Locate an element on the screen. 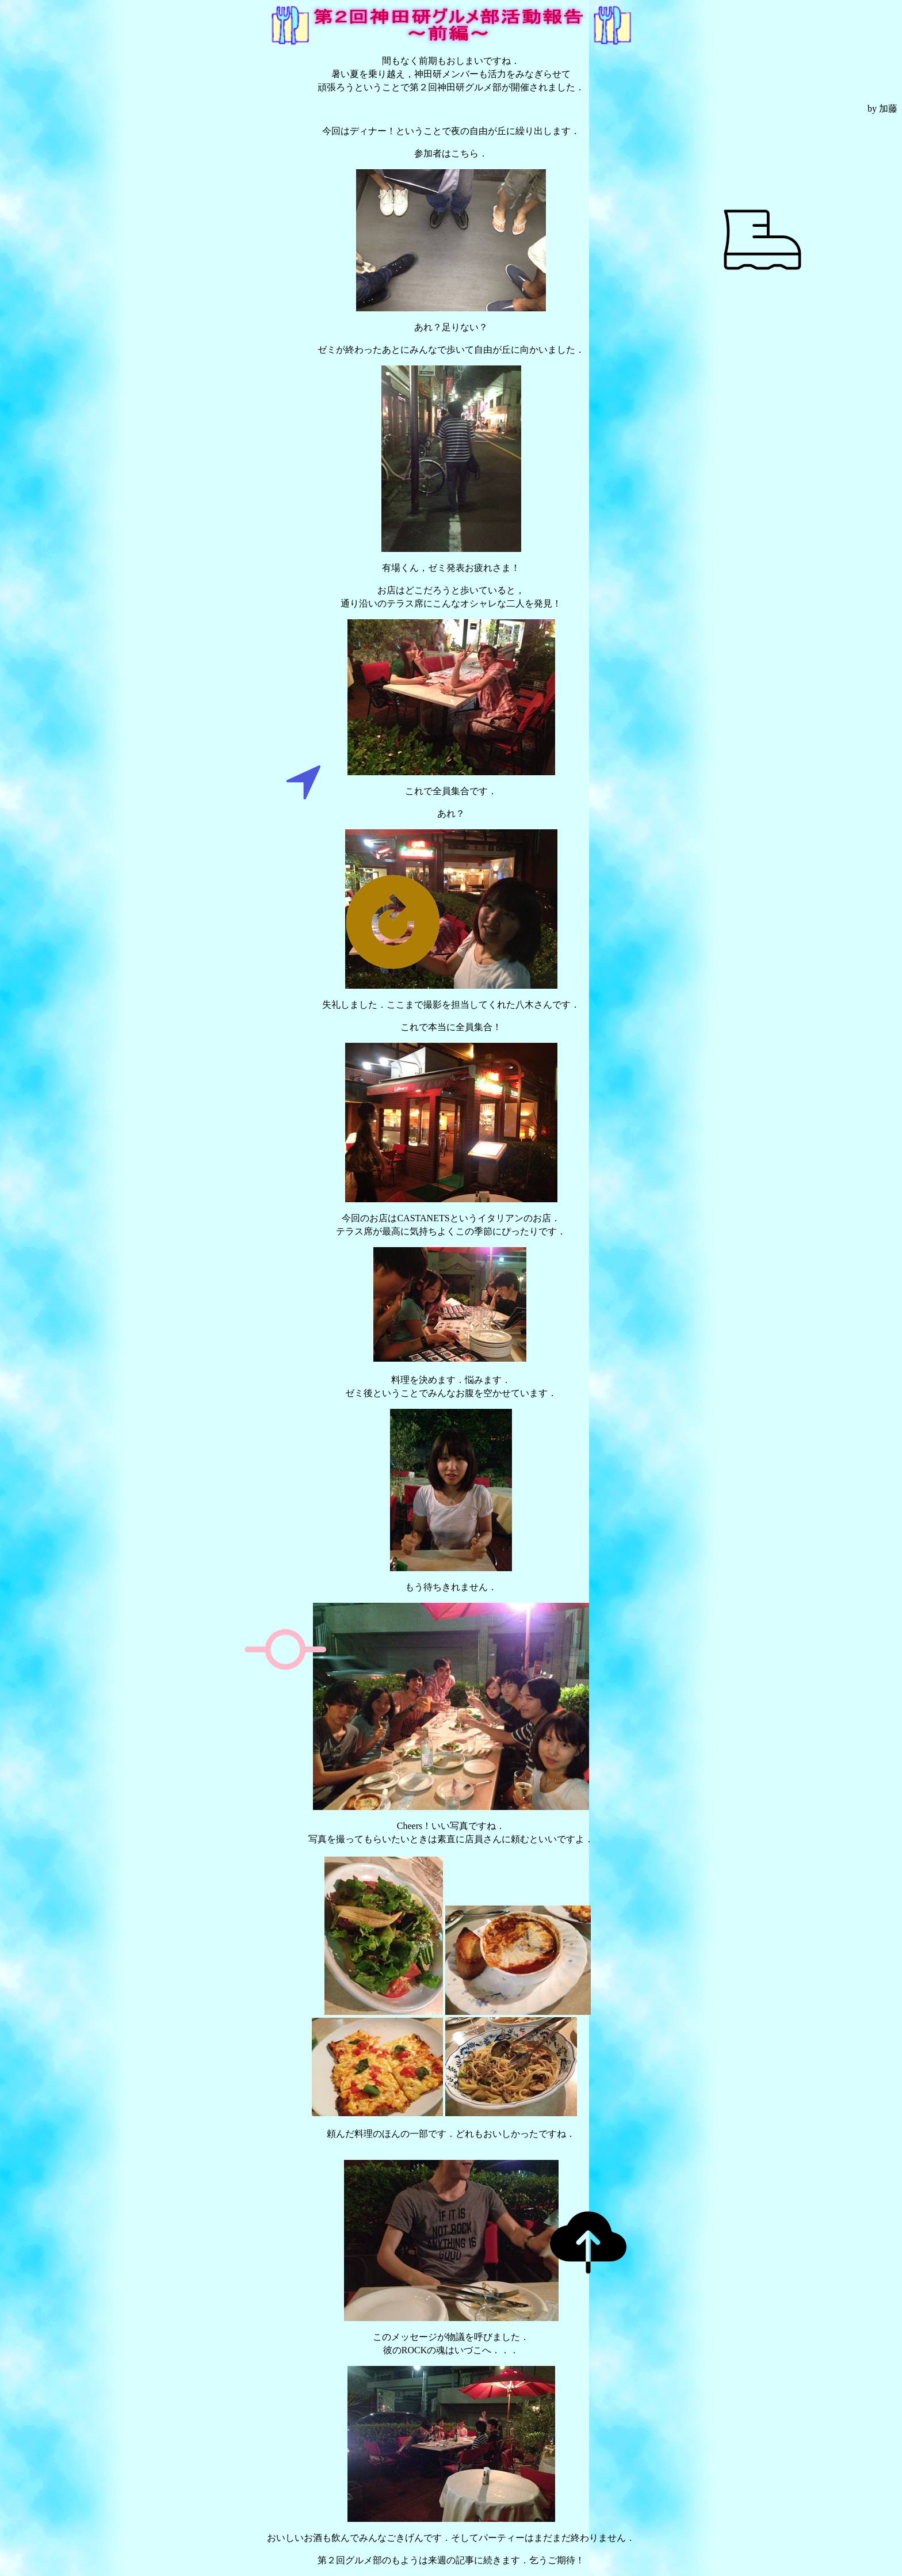 This screenshot has height=2576, width=902. refresh or reload content is located at coordinates (393, 922).